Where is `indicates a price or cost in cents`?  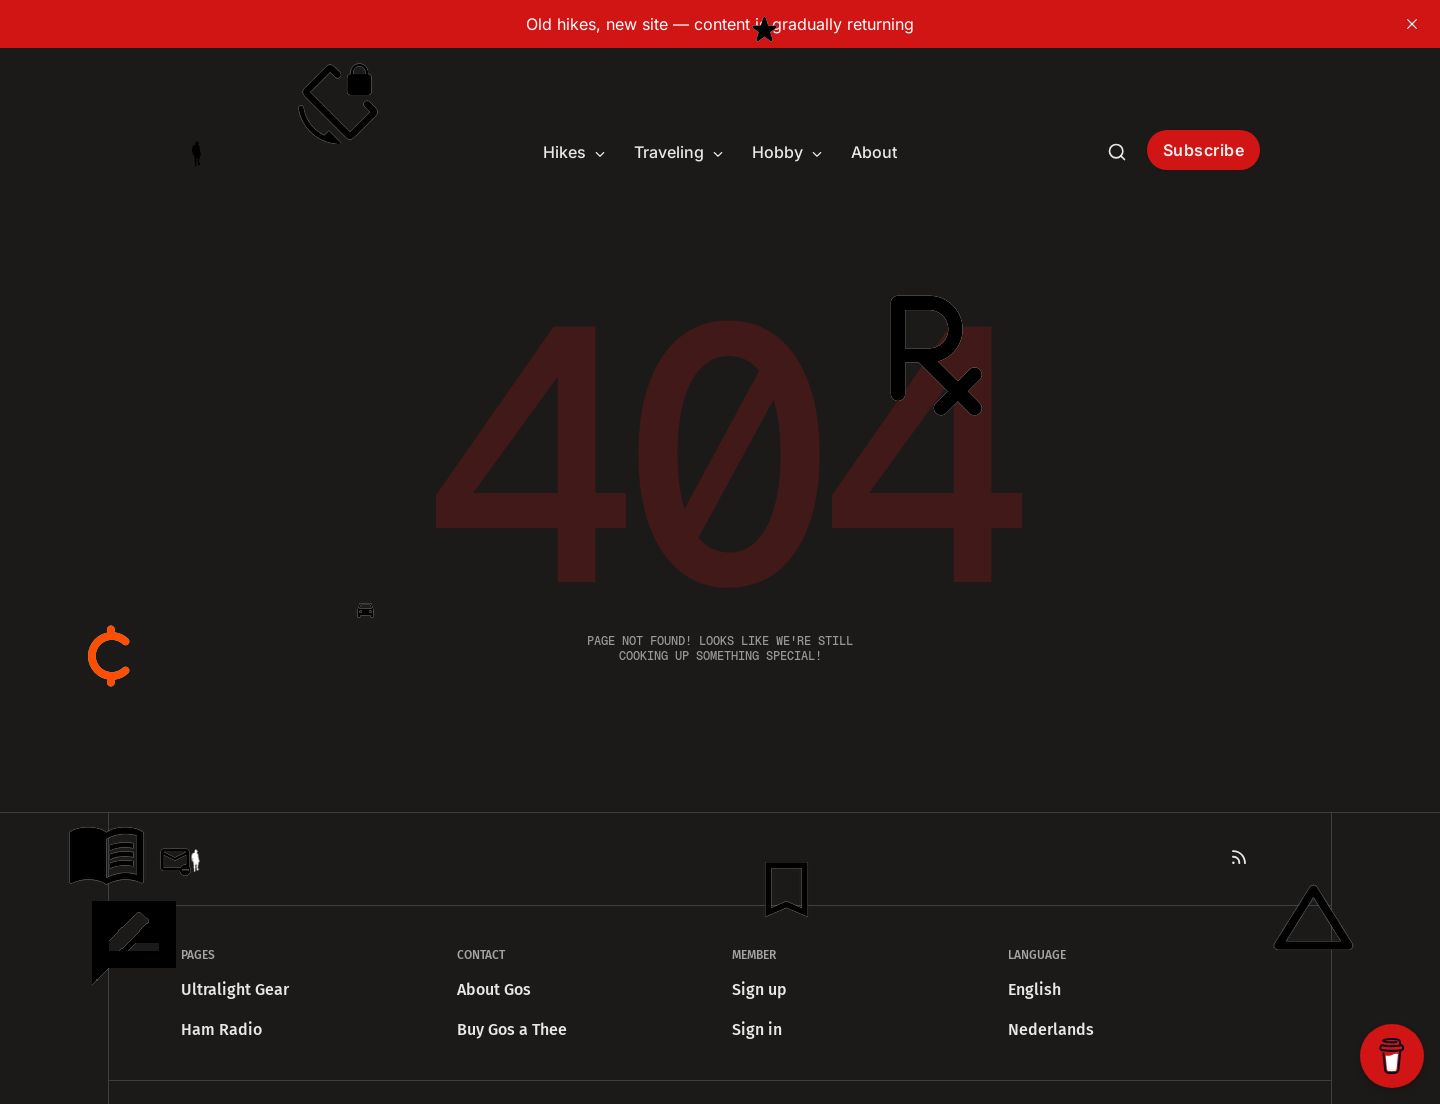 indicates a price or cost in cents is located at coordinates (109, 656).